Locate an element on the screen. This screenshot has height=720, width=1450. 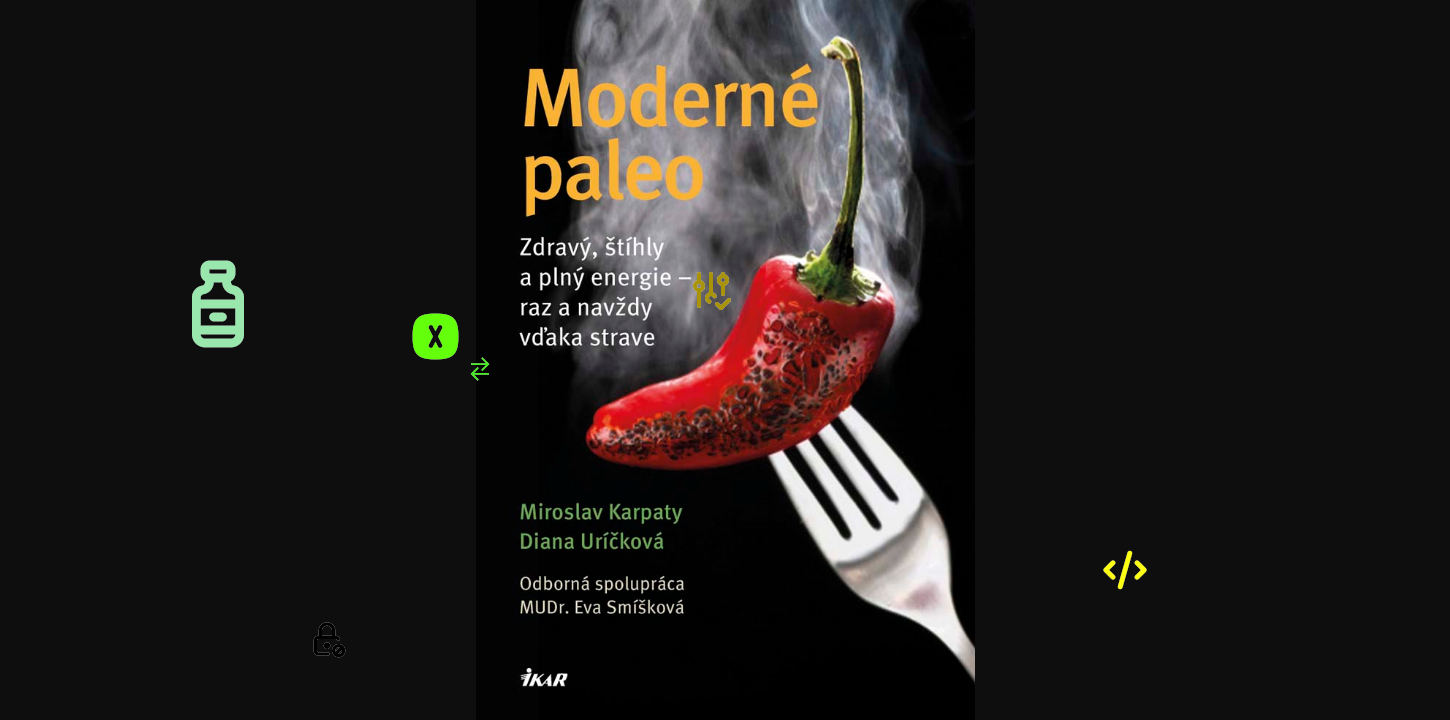
swap or exchange items is located at coordinates (480, 369).